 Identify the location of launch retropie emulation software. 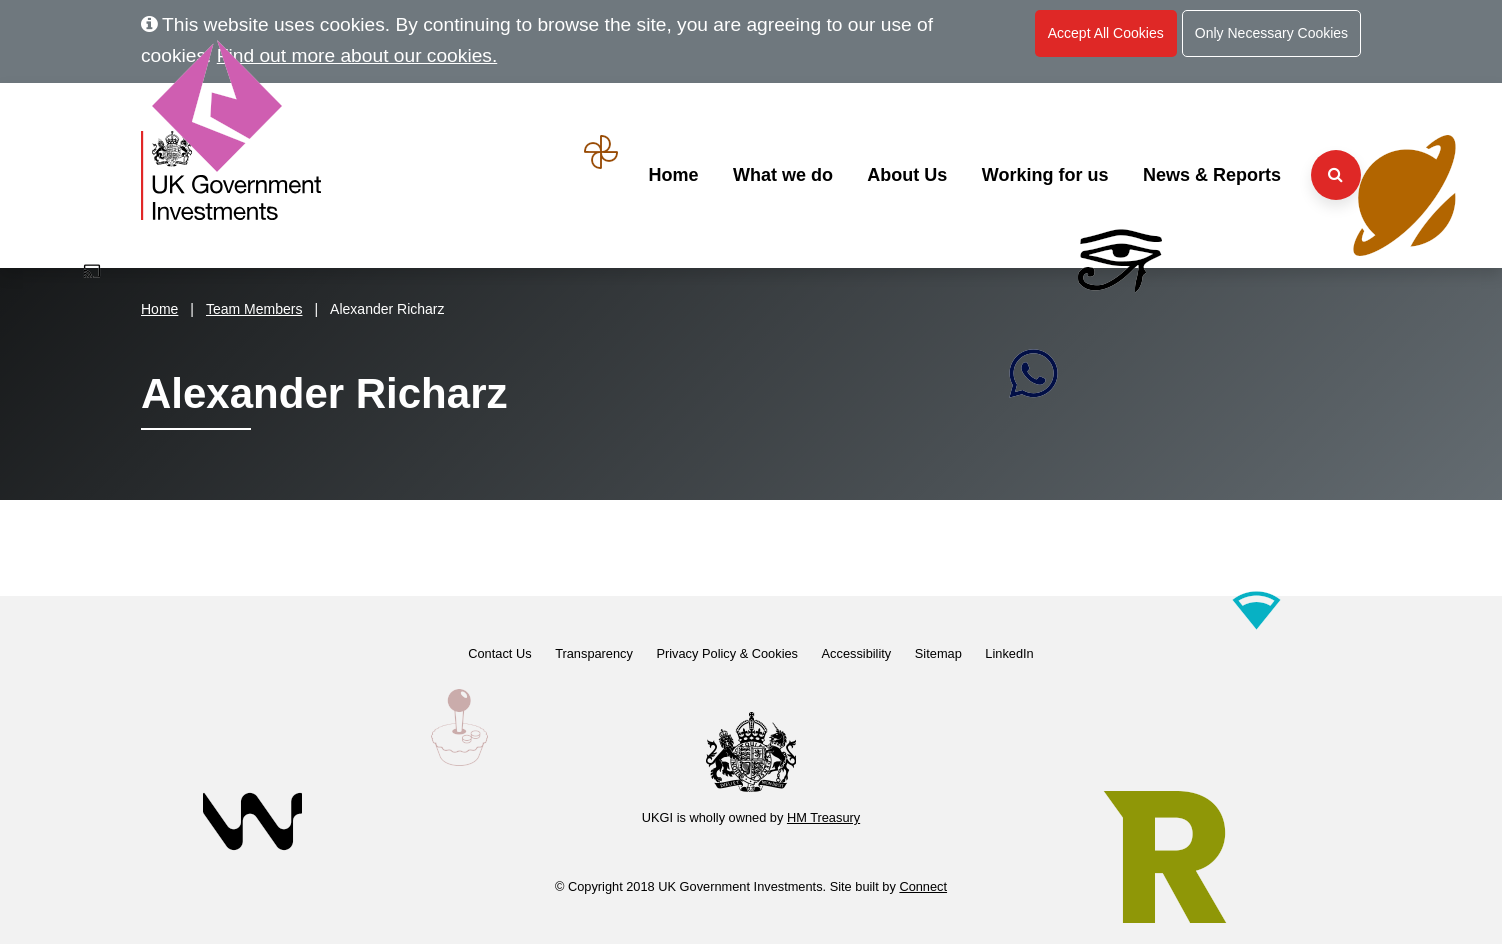
(459, 727).